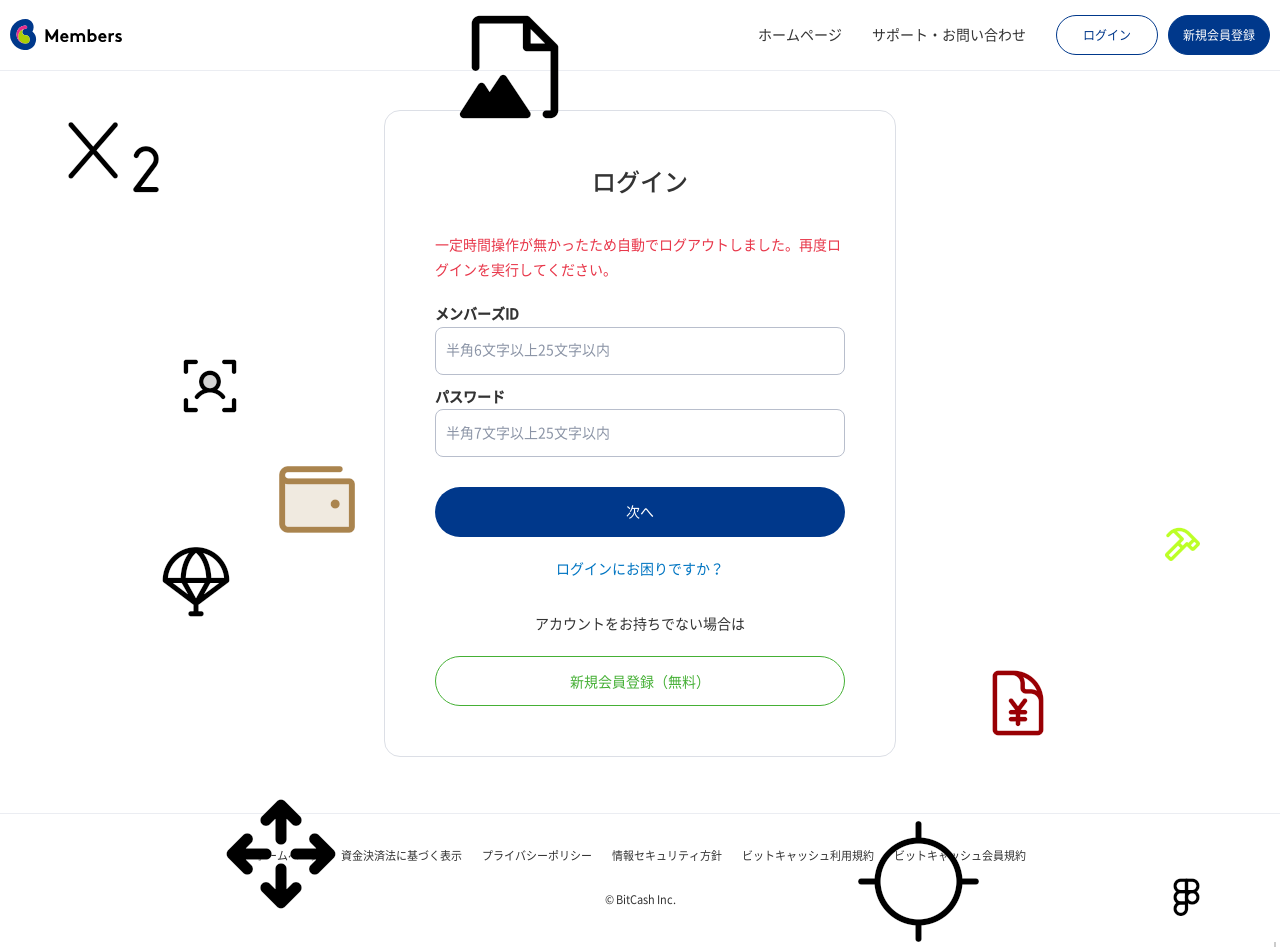 The height and width of the screenshot is (947, 1280). What do you see at coordinates (918, 881) in the screenshot?
I see `access current GPS location` at bounding box center [918, 881].